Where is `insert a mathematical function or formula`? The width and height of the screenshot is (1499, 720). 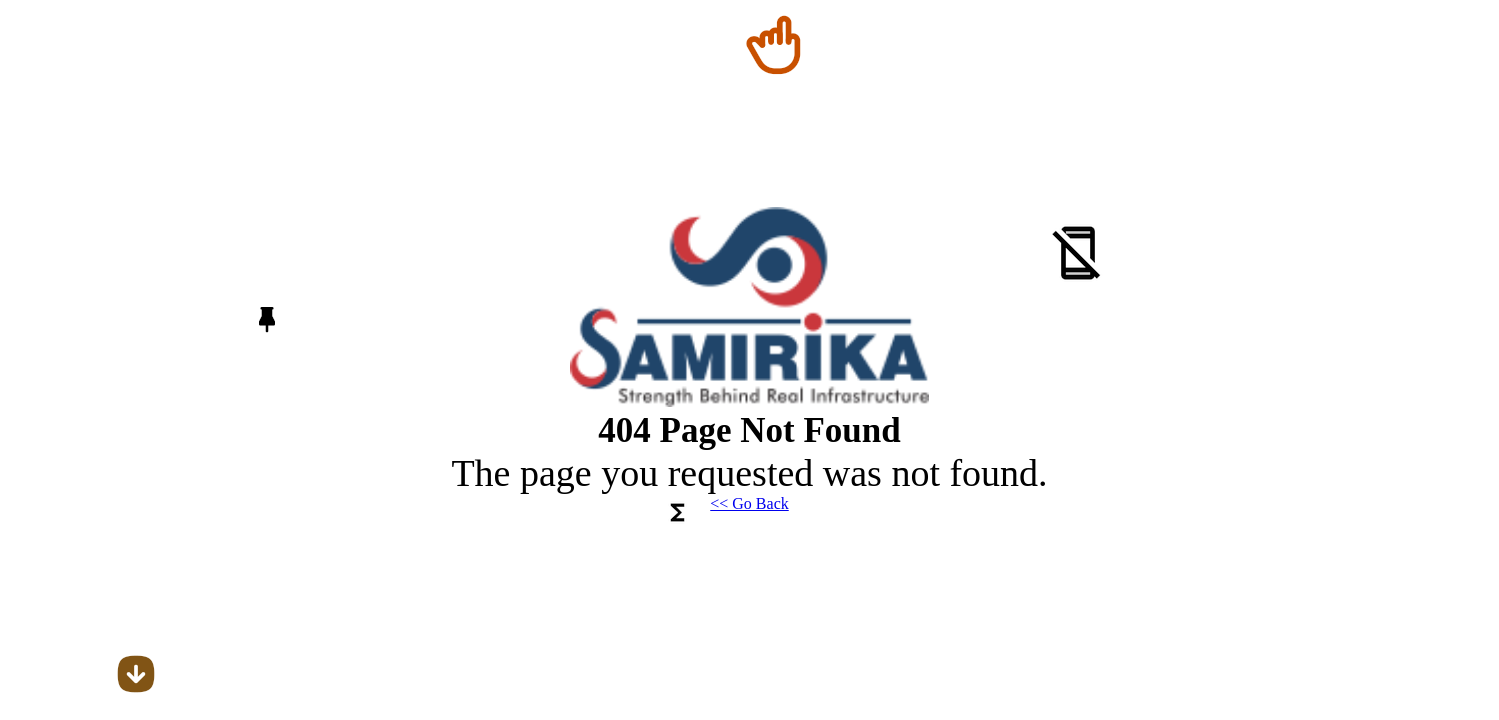
insert a mathematical function or formula is located at coordinates (677, 512).